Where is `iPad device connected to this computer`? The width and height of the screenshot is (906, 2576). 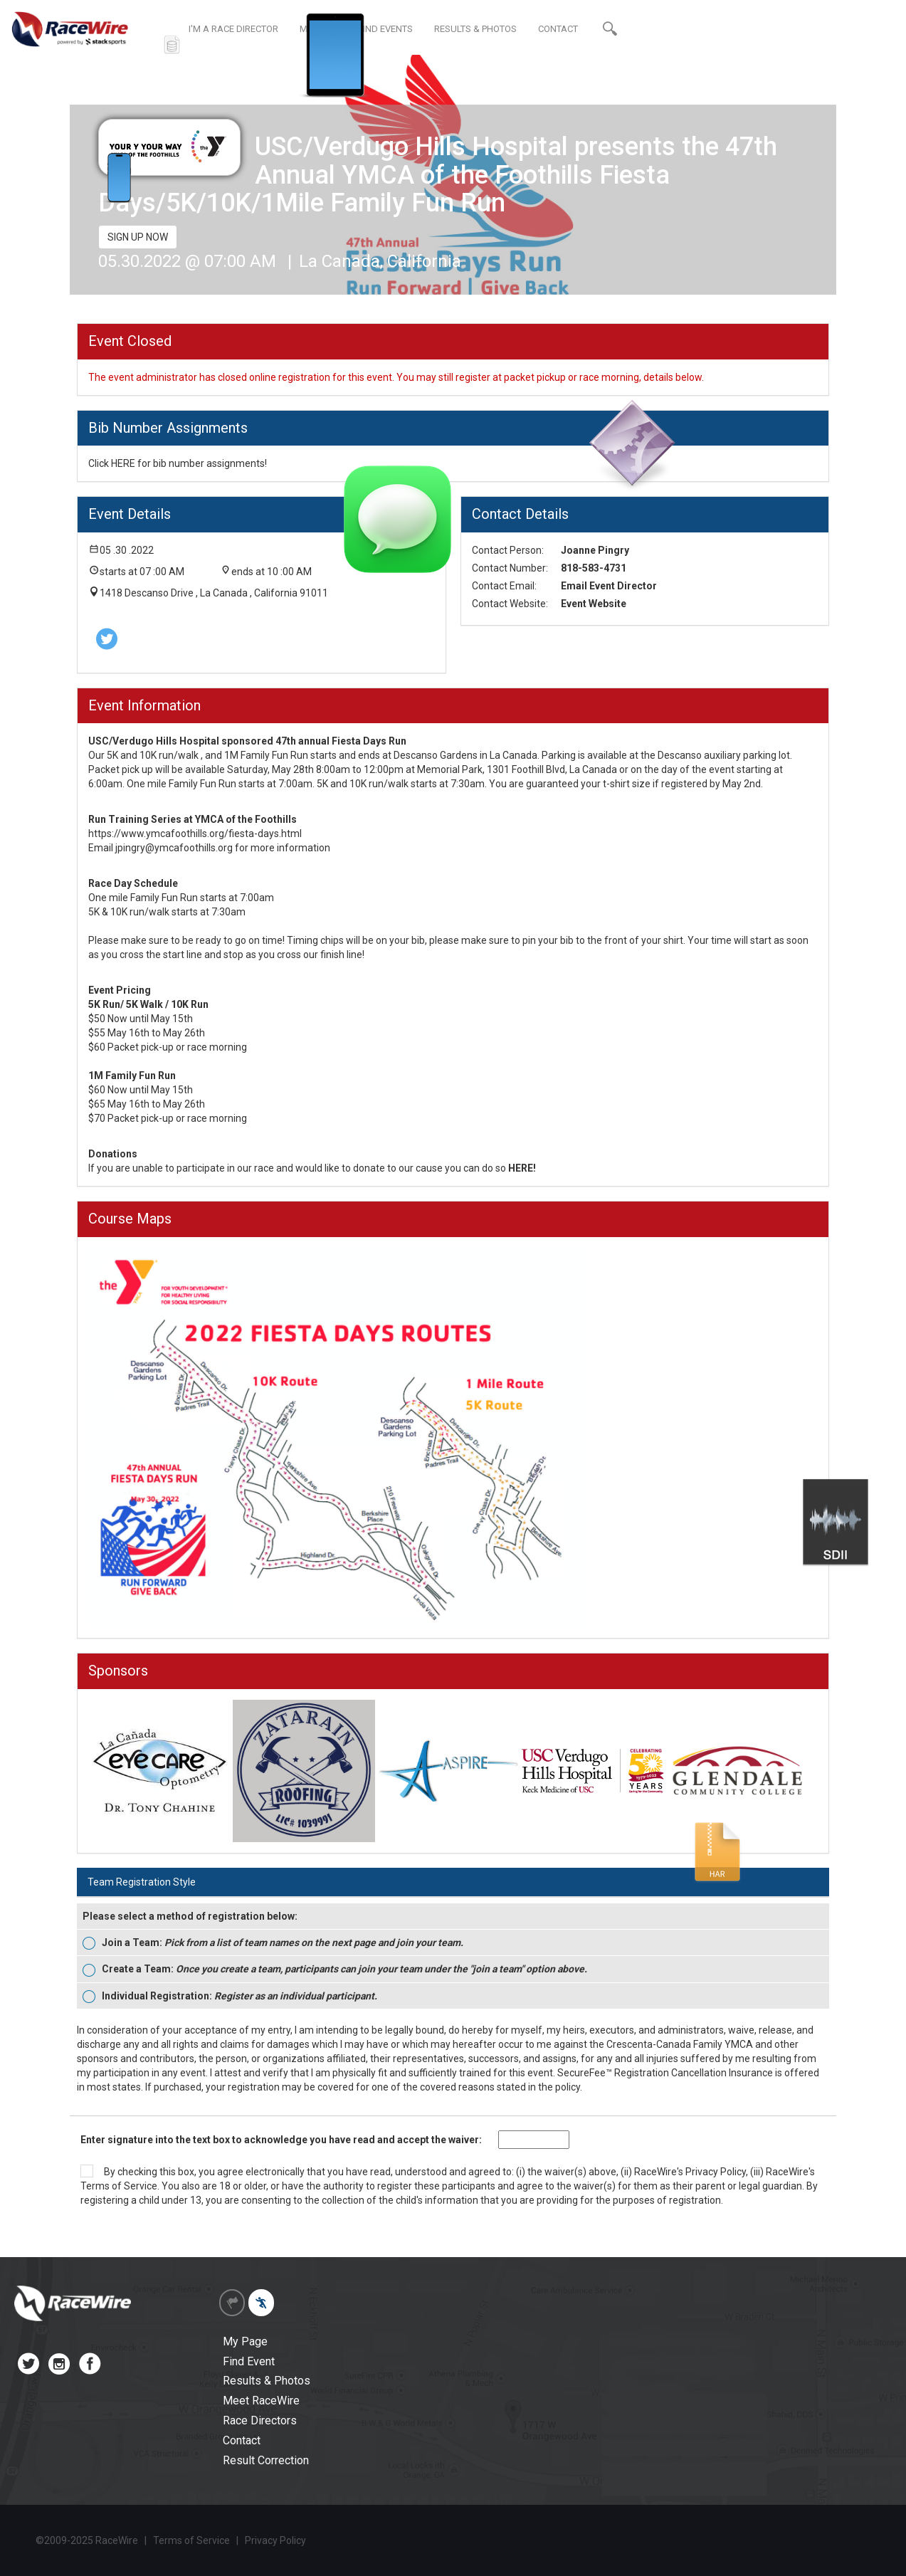 iPad device connected to this computer is located at coordinates (335, 56).